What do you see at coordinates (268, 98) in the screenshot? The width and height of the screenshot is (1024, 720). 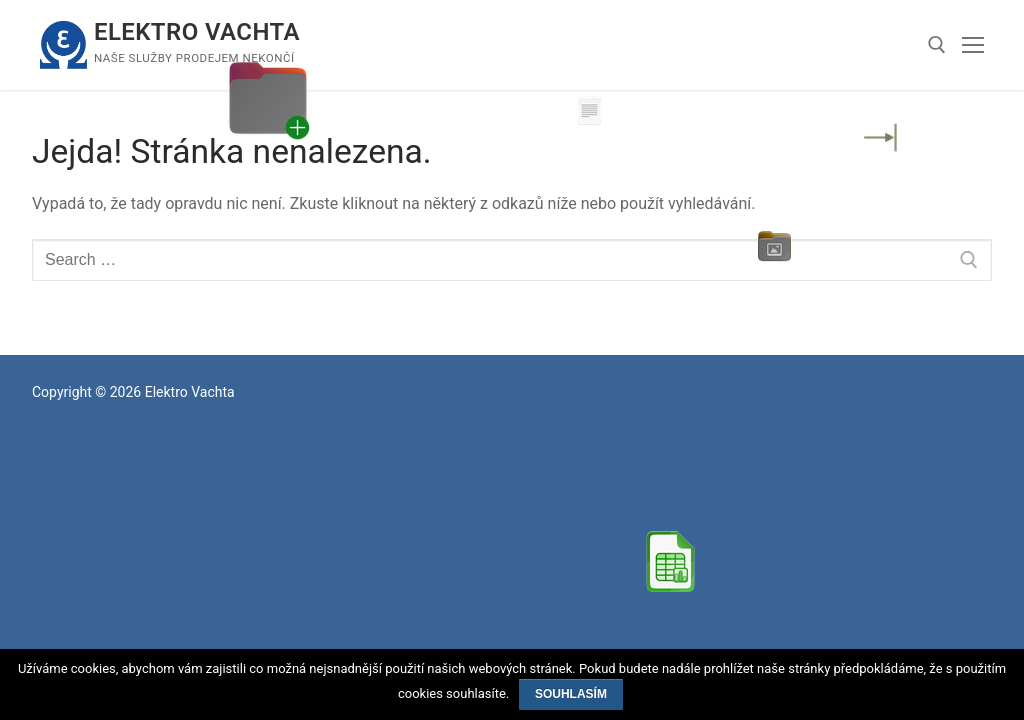 I see `create a new folder` at bounding box center [268, 98].